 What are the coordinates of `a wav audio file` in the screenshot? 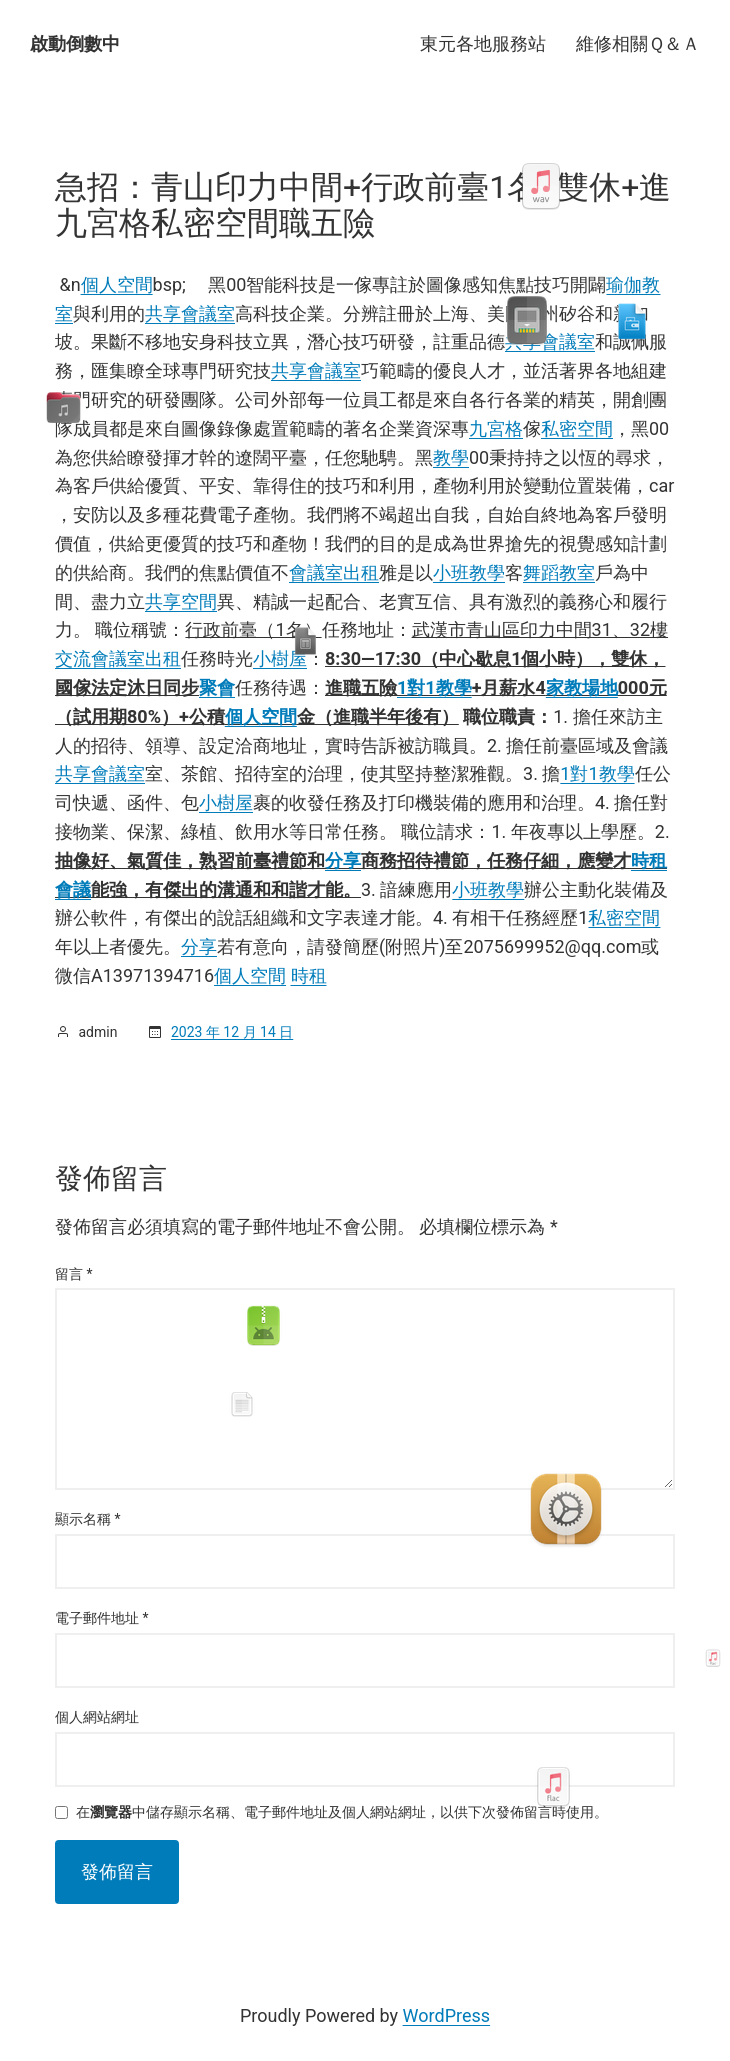 It's located at (541, 186).